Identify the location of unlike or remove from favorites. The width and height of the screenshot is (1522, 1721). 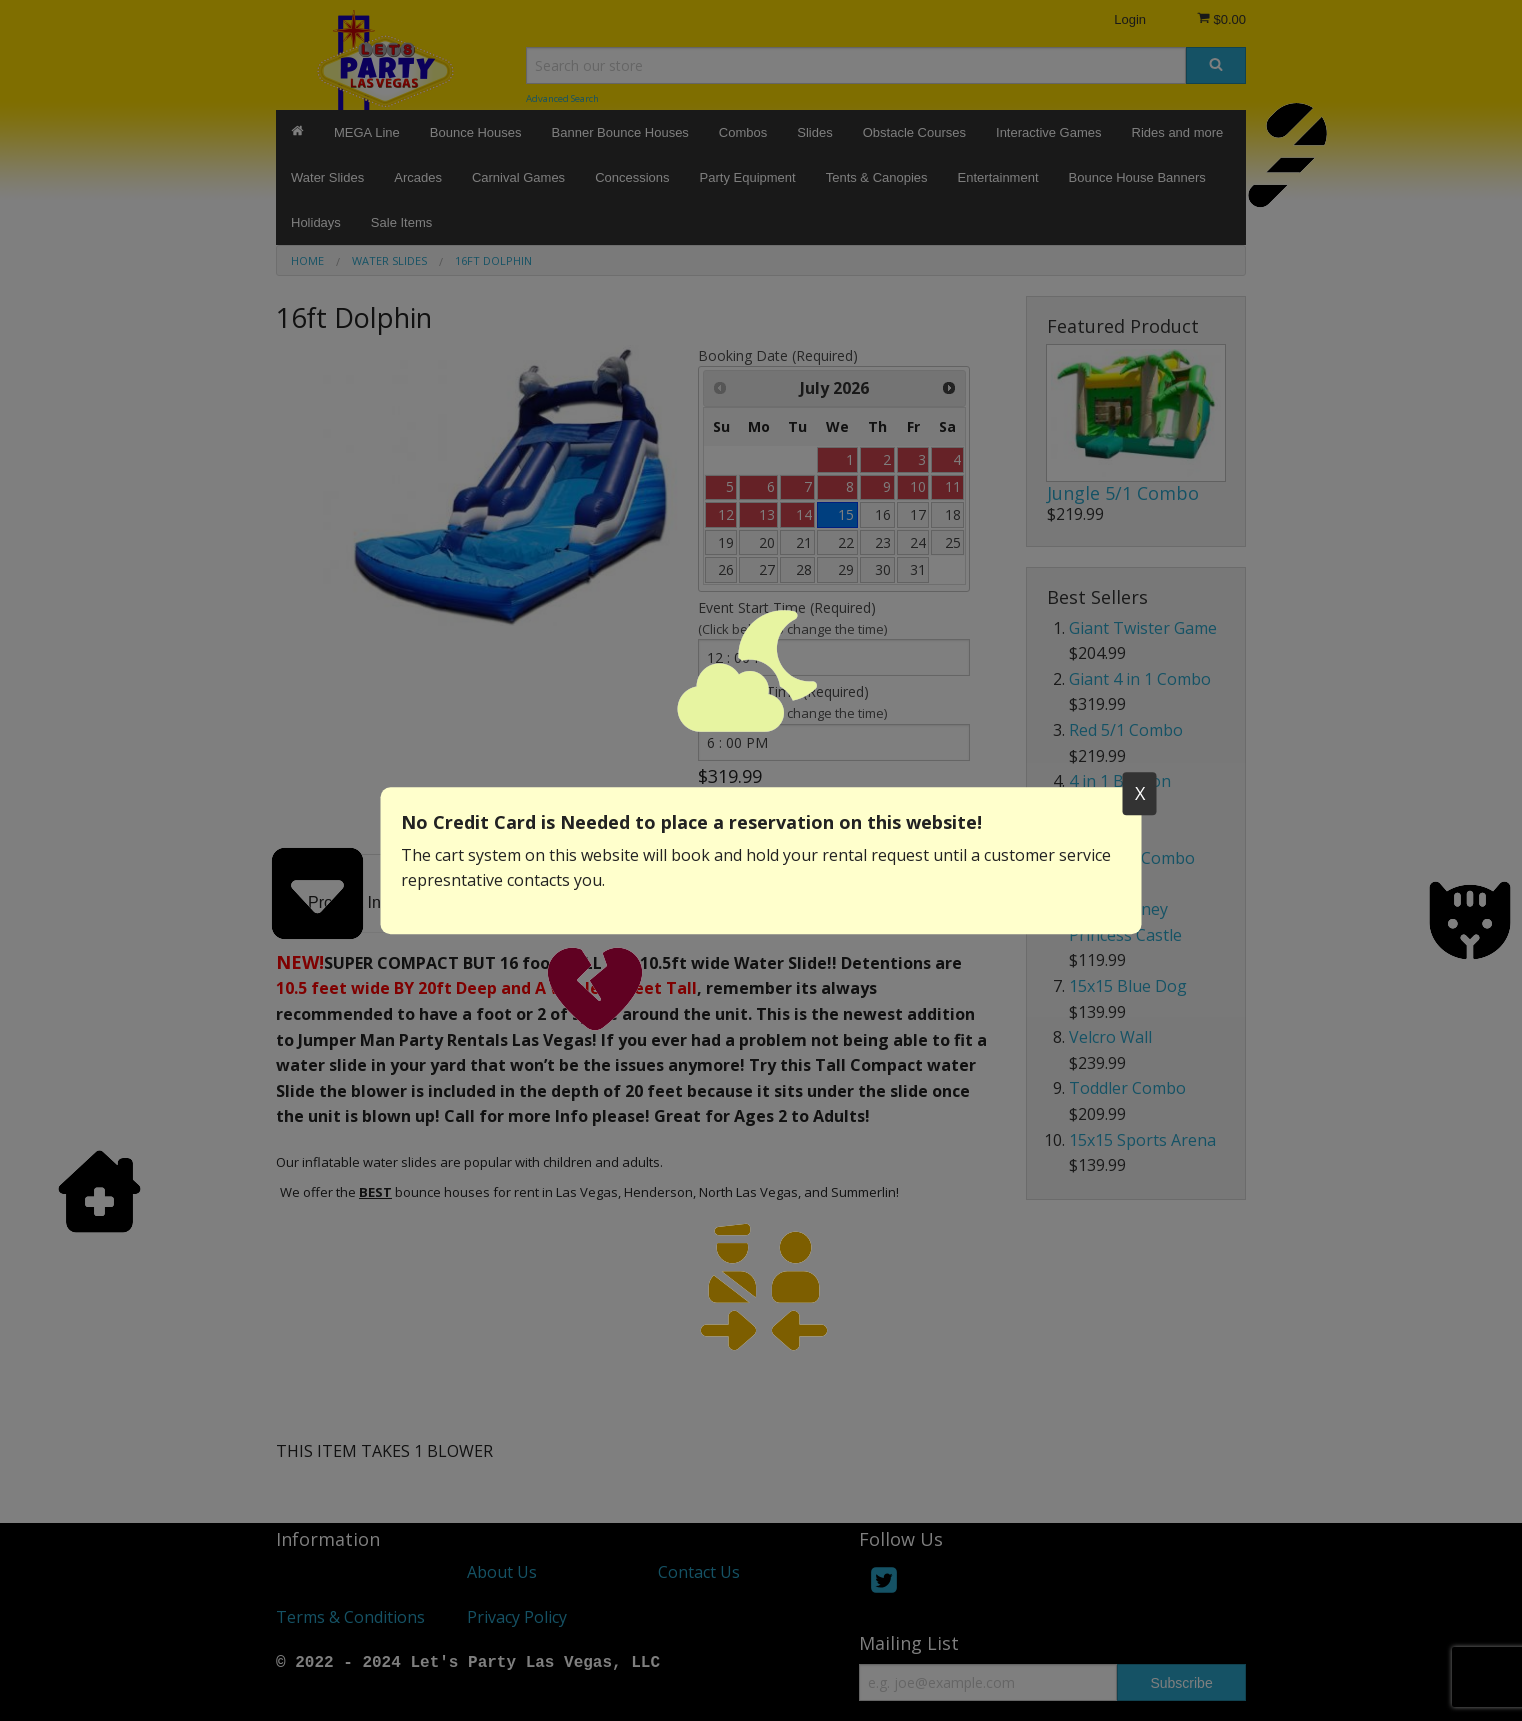
(595, 989).